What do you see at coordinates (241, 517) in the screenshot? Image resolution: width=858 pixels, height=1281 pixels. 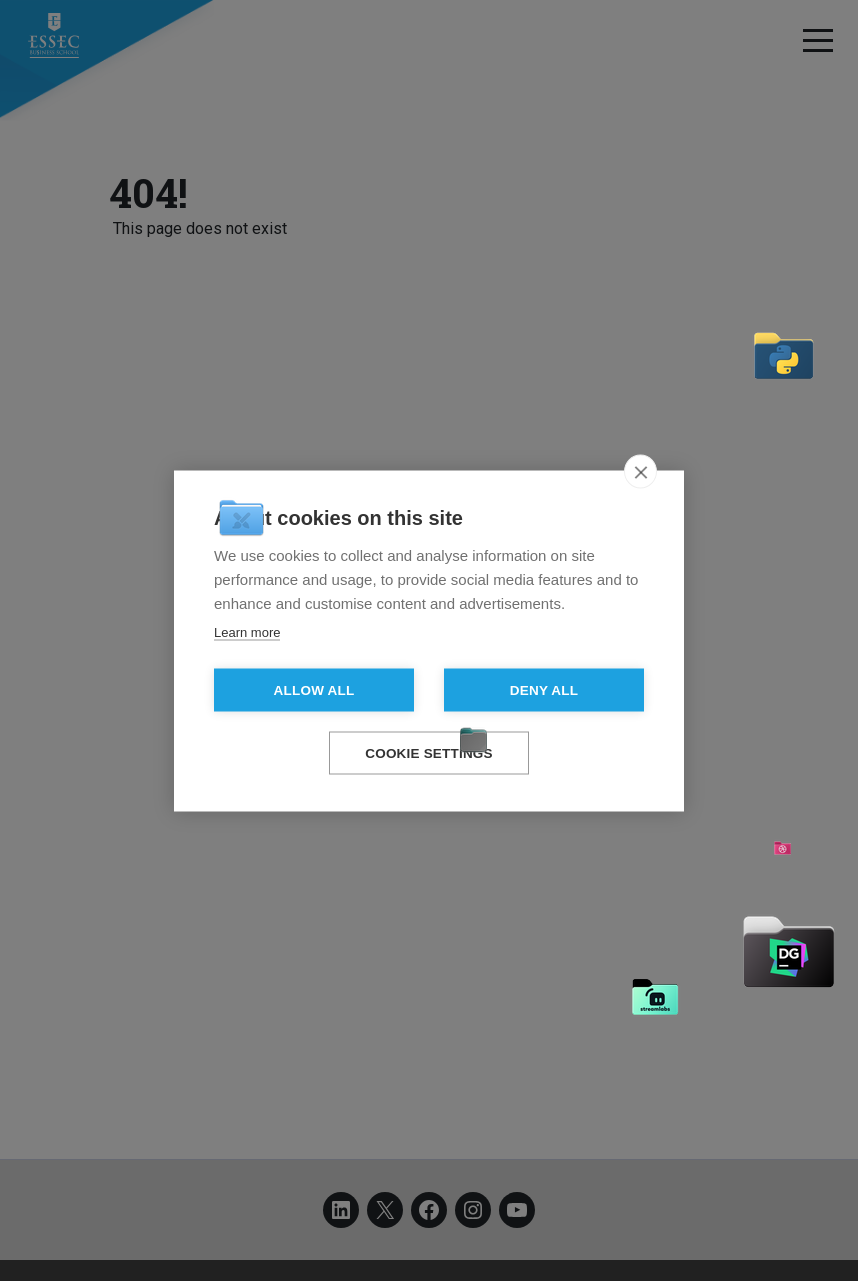 I see `open graphics or design files folder` at bounding box center [241, 517].